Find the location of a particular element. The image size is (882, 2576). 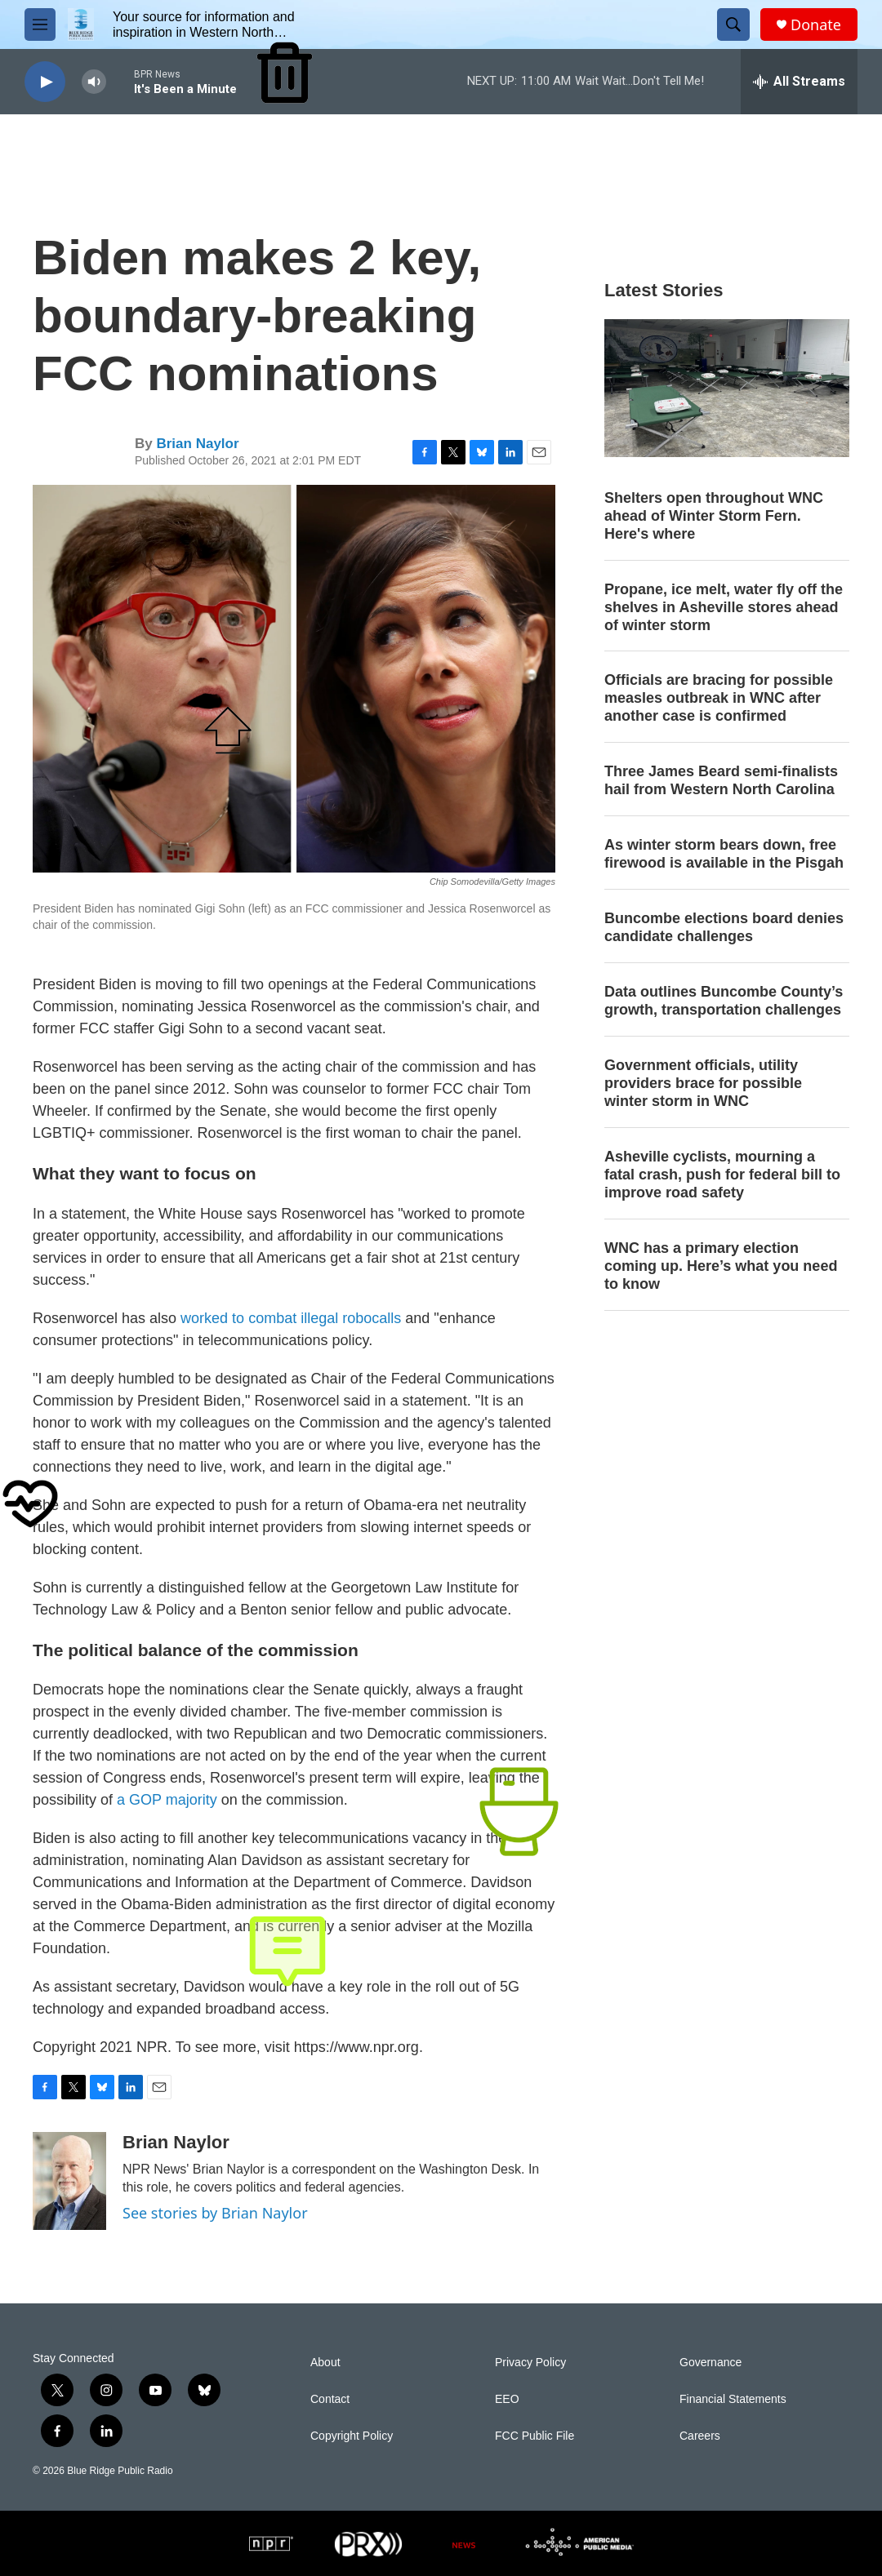

open chat or messaging is located at coordinates (287, 1948).